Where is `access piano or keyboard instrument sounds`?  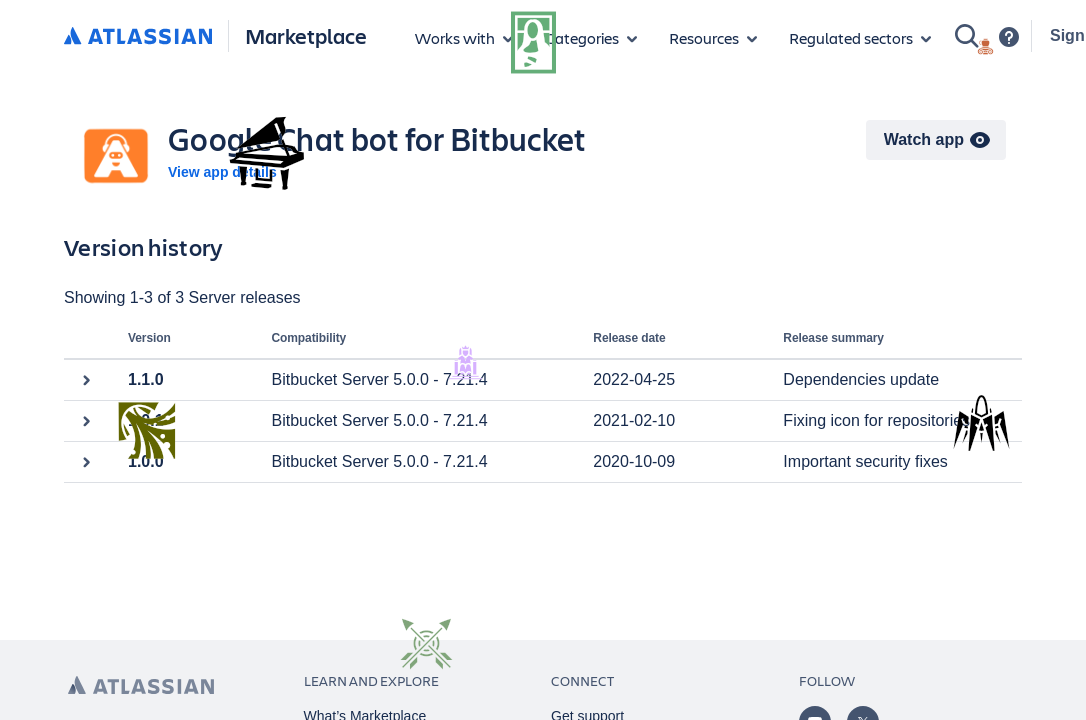
access piano or keyboard instrument sounds is located at coordinates (267, 153).